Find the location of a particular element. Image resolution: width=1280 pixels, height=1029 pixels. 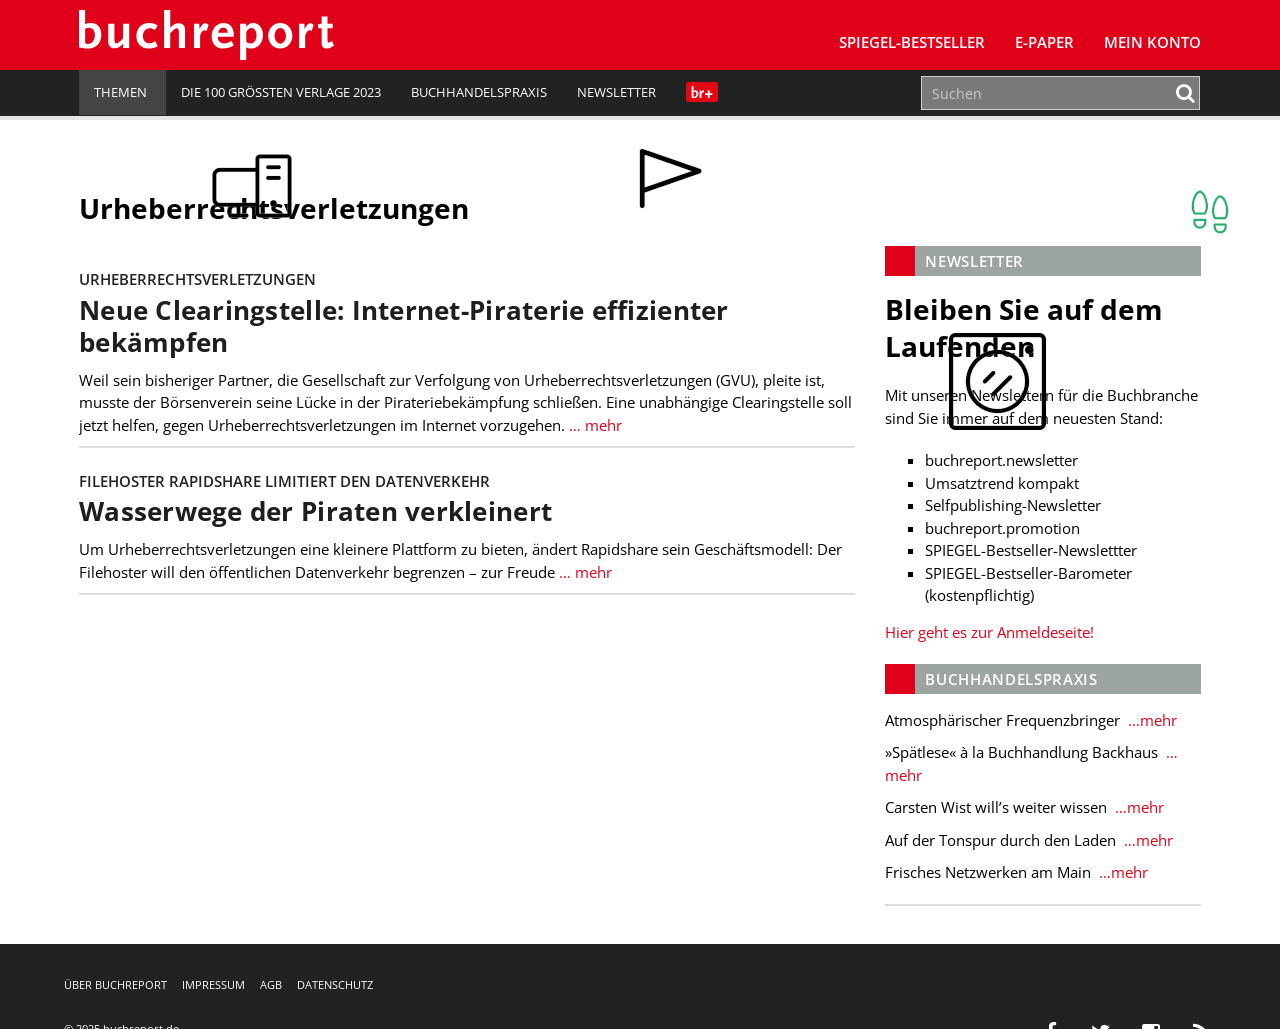

view step count or walking activity is located at coordinates (1210, 212).